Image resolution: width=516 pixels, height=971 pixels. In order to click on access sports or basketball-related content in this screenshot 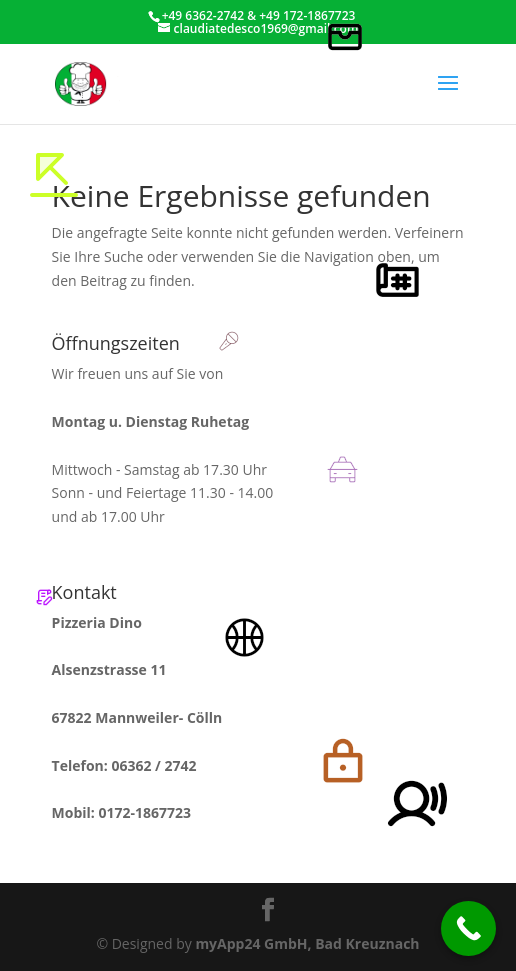, I will do `click(244, 637)`.